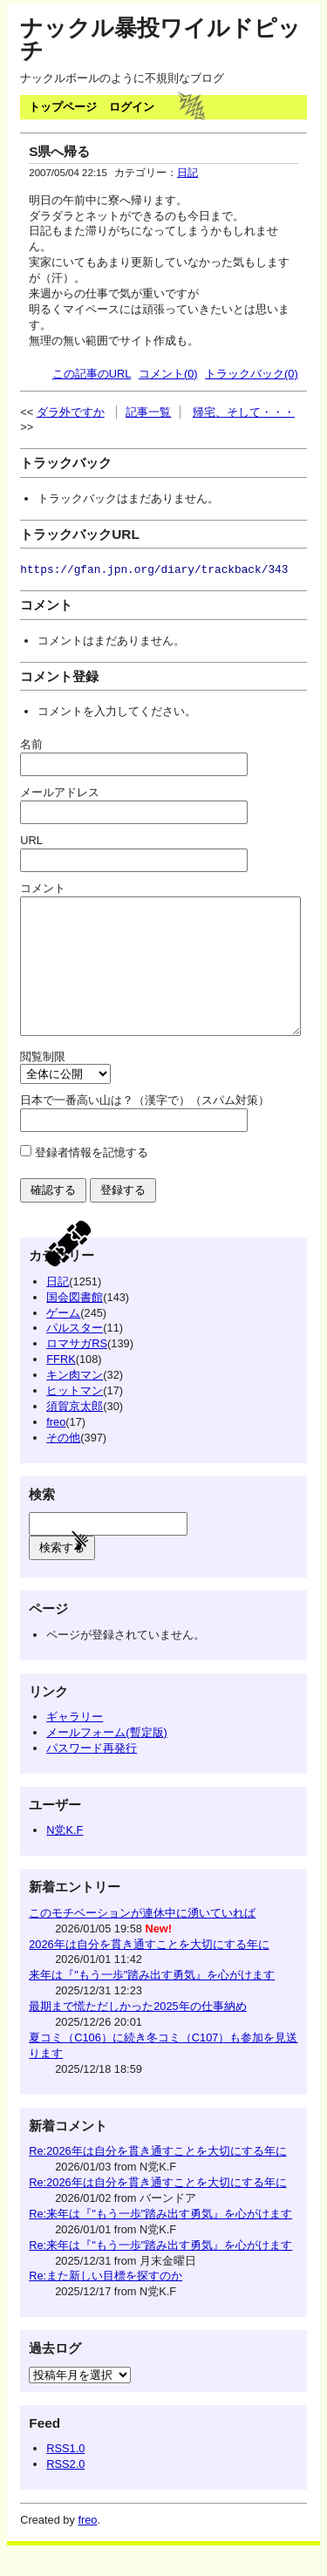  What do you see at coordinates (79, 1540) in the screenshot?
I see `catch or grab an item` at bounding box center [79, 1540].